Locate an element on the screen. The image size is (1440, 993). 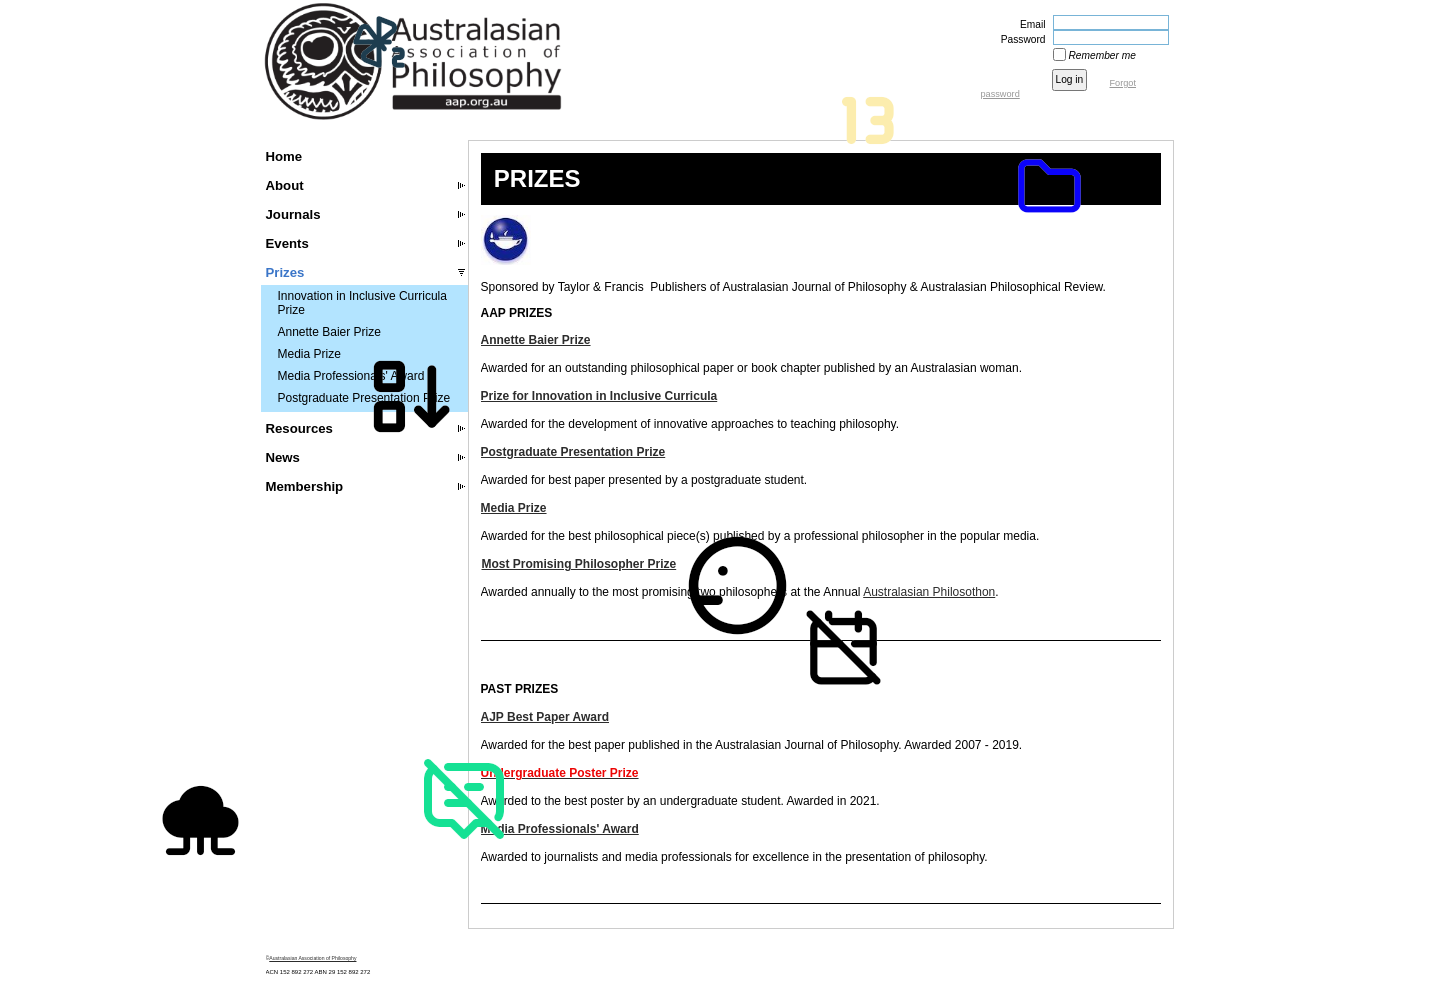
emoji or reaction looking left is located at coordinates (737, 585).